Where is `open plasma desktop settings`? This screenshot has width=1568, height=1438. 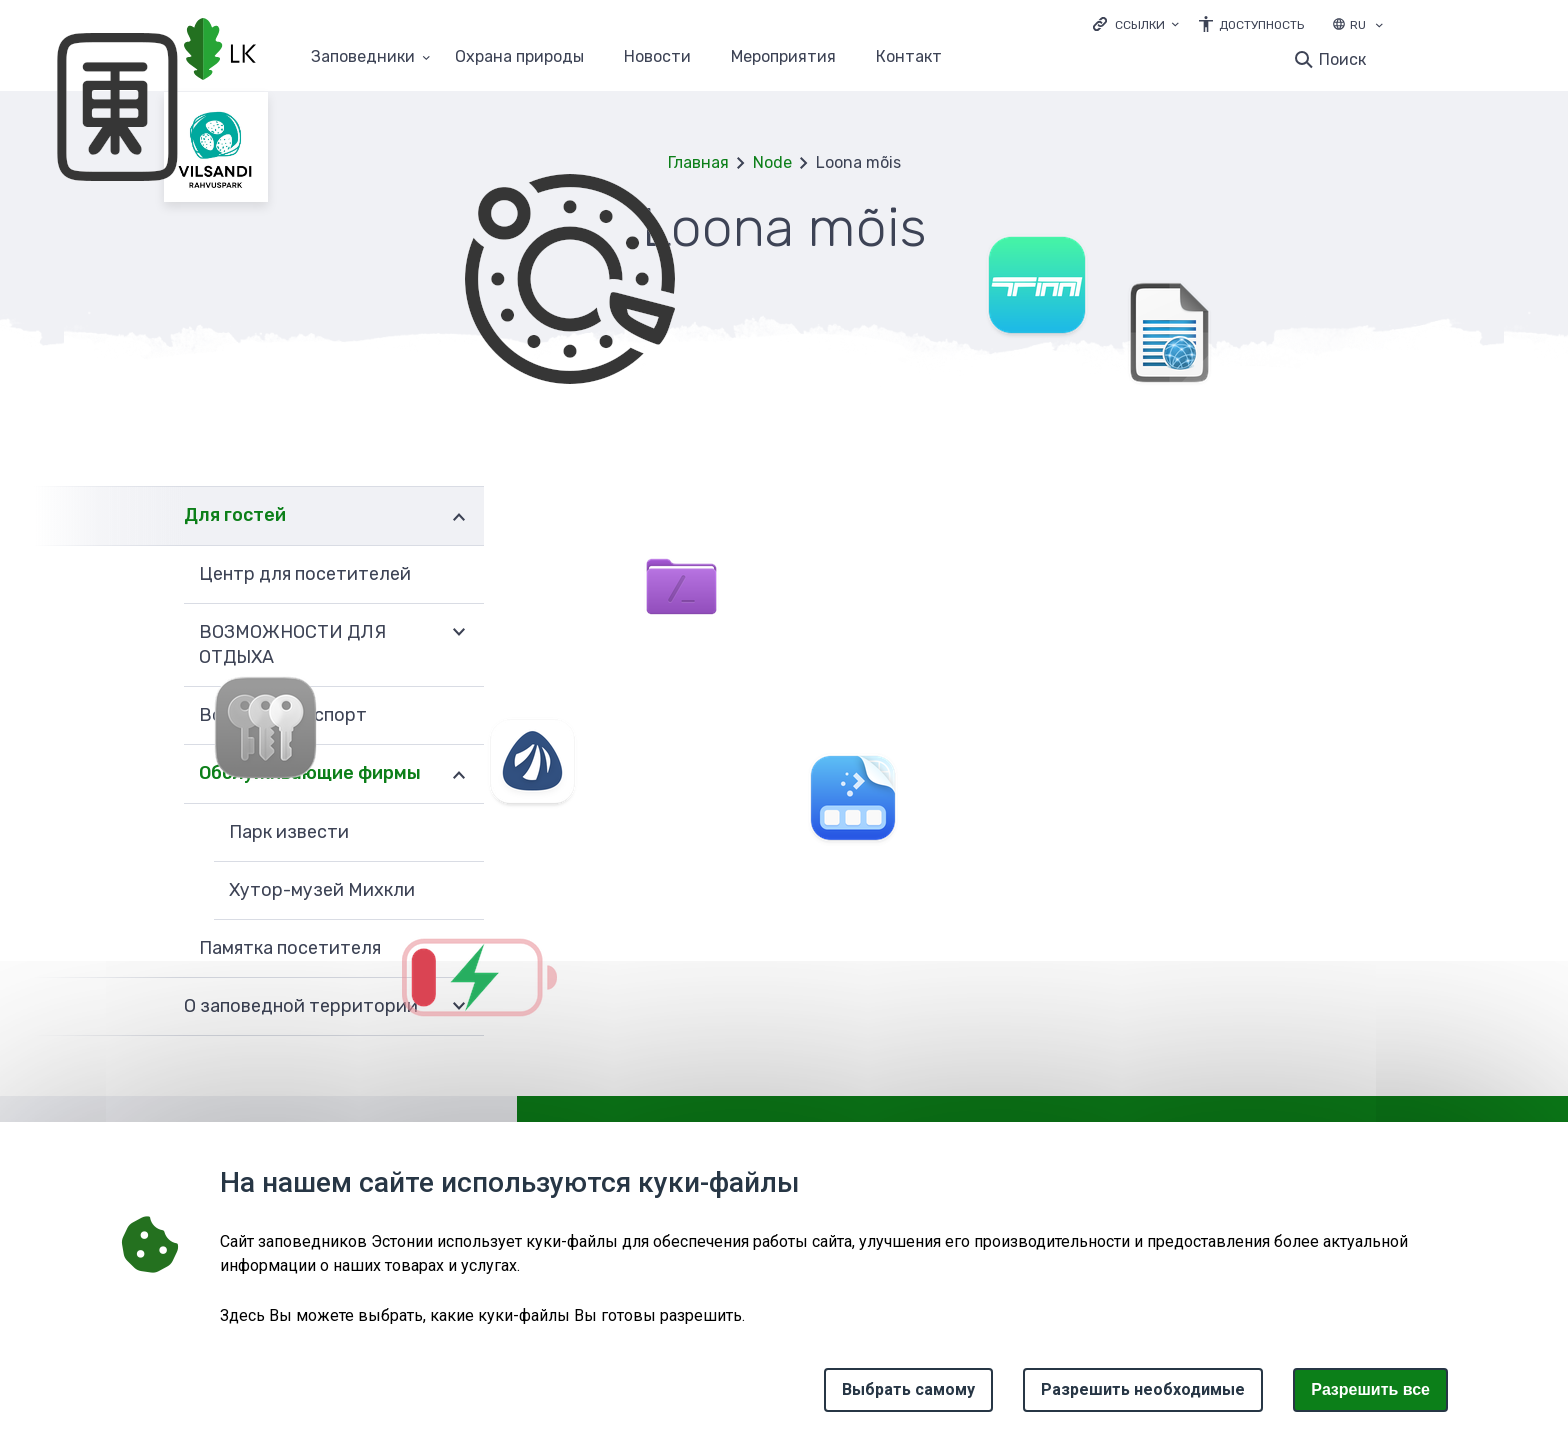
open plasma desktop settings is located at coordinates (853, 798).